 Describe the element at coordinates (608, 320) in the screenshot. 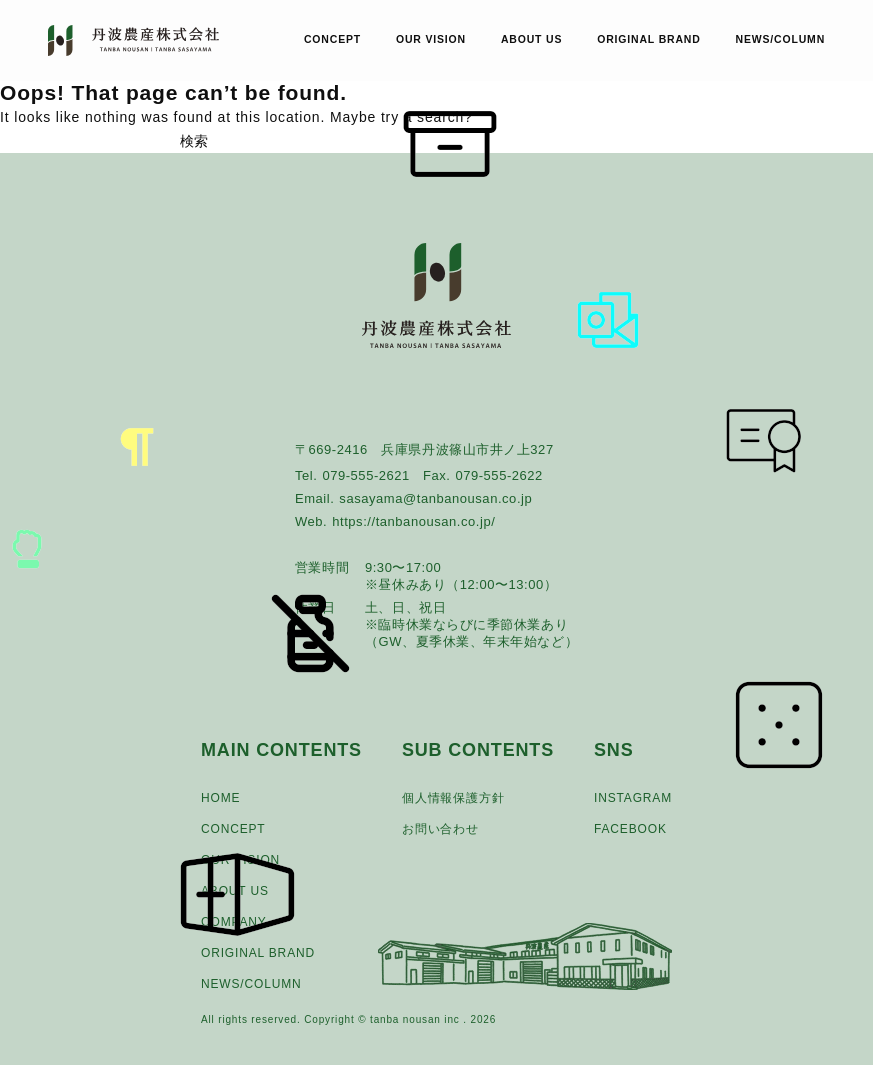

I see `open Microsoft Outlook email` at that location.